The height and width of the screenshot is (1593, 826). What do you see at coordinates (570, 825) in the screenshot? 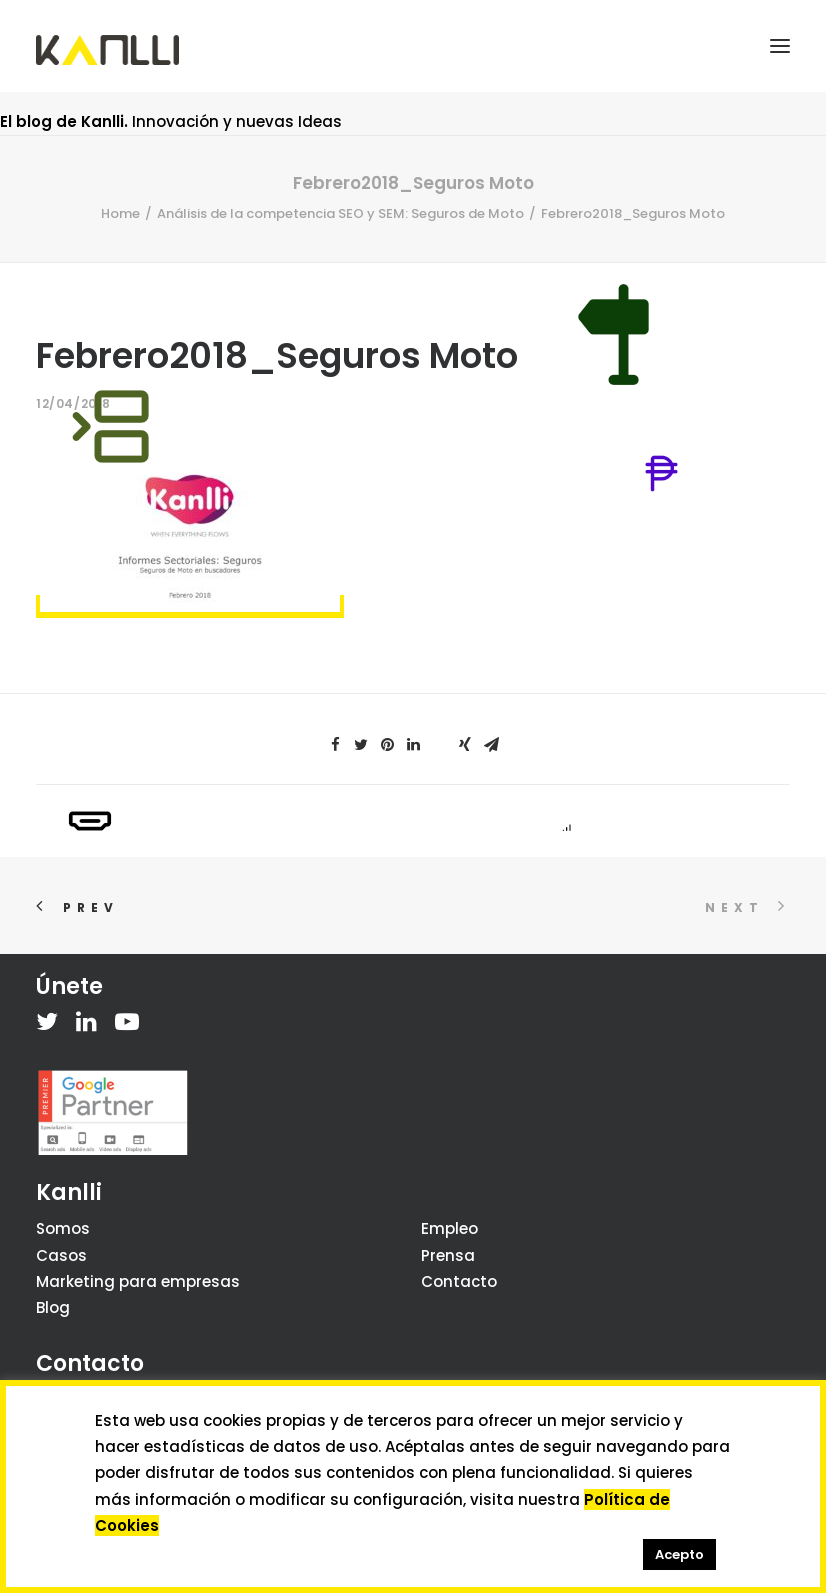
I see `indicates medium signal strength` at bounding box center [570, 825].